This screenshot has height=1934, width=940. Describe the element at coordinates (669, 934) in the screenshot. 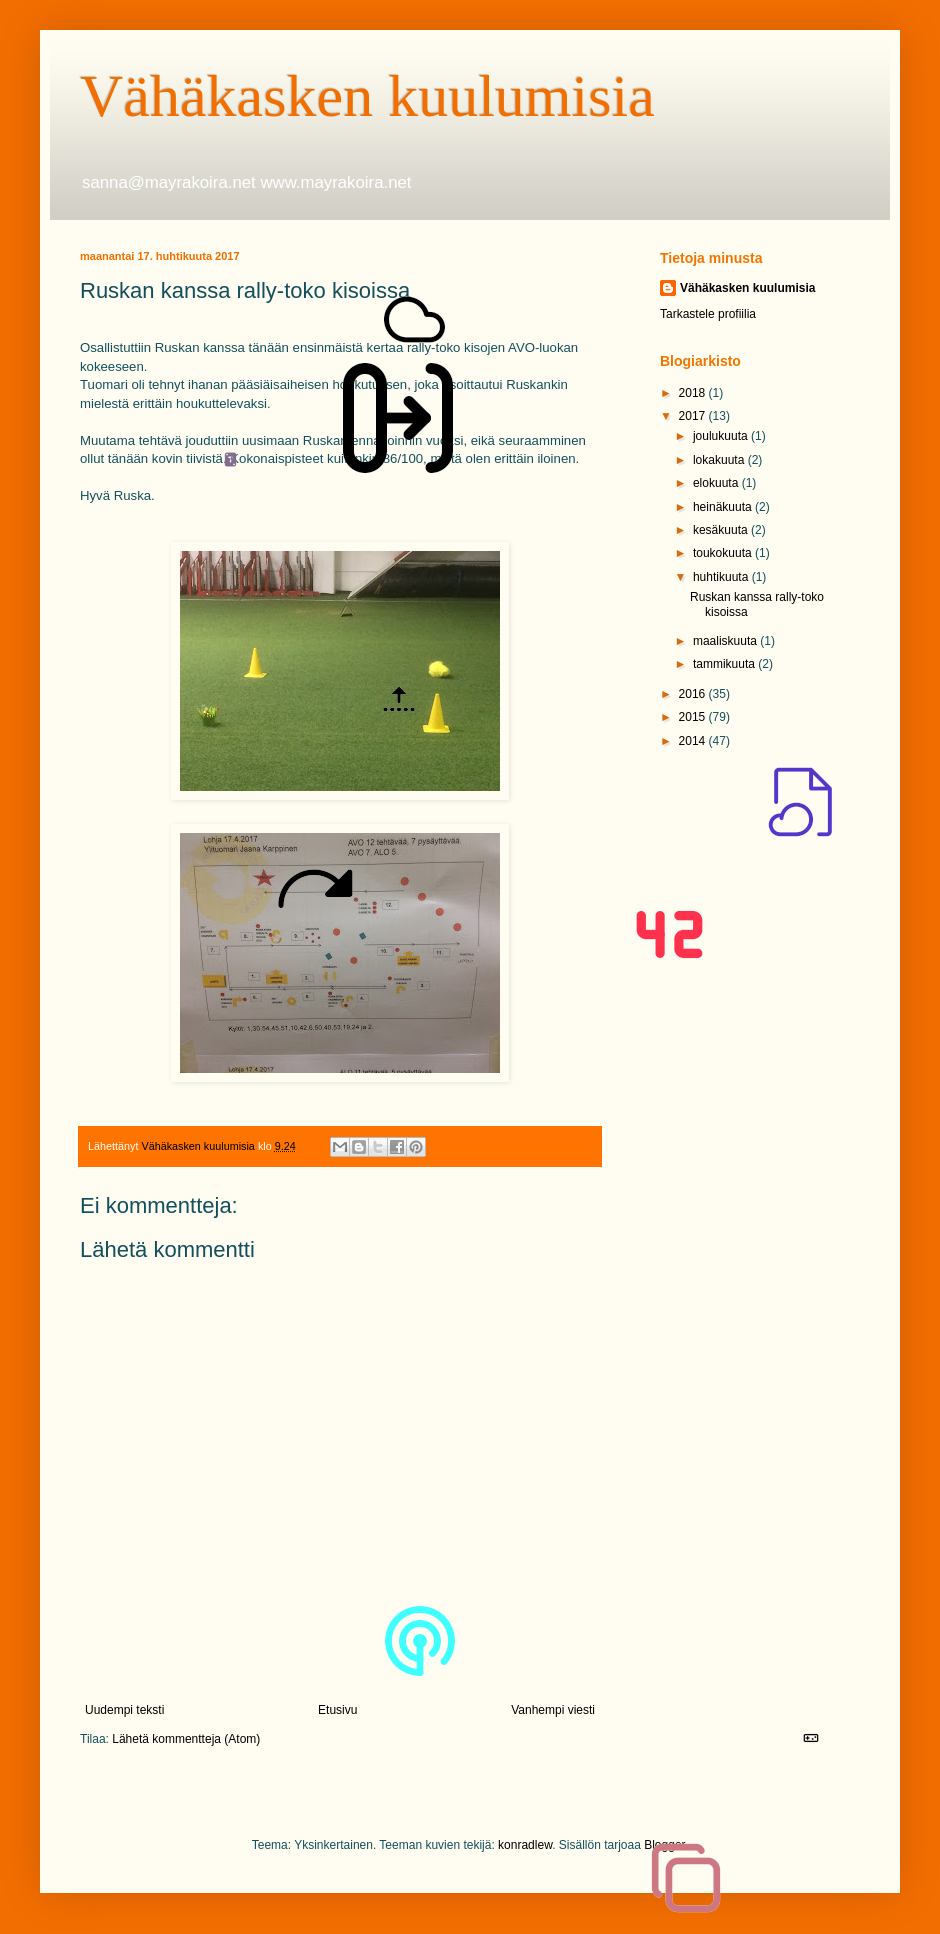

I see `displays the number 42 as a label or count indicator` at that location.